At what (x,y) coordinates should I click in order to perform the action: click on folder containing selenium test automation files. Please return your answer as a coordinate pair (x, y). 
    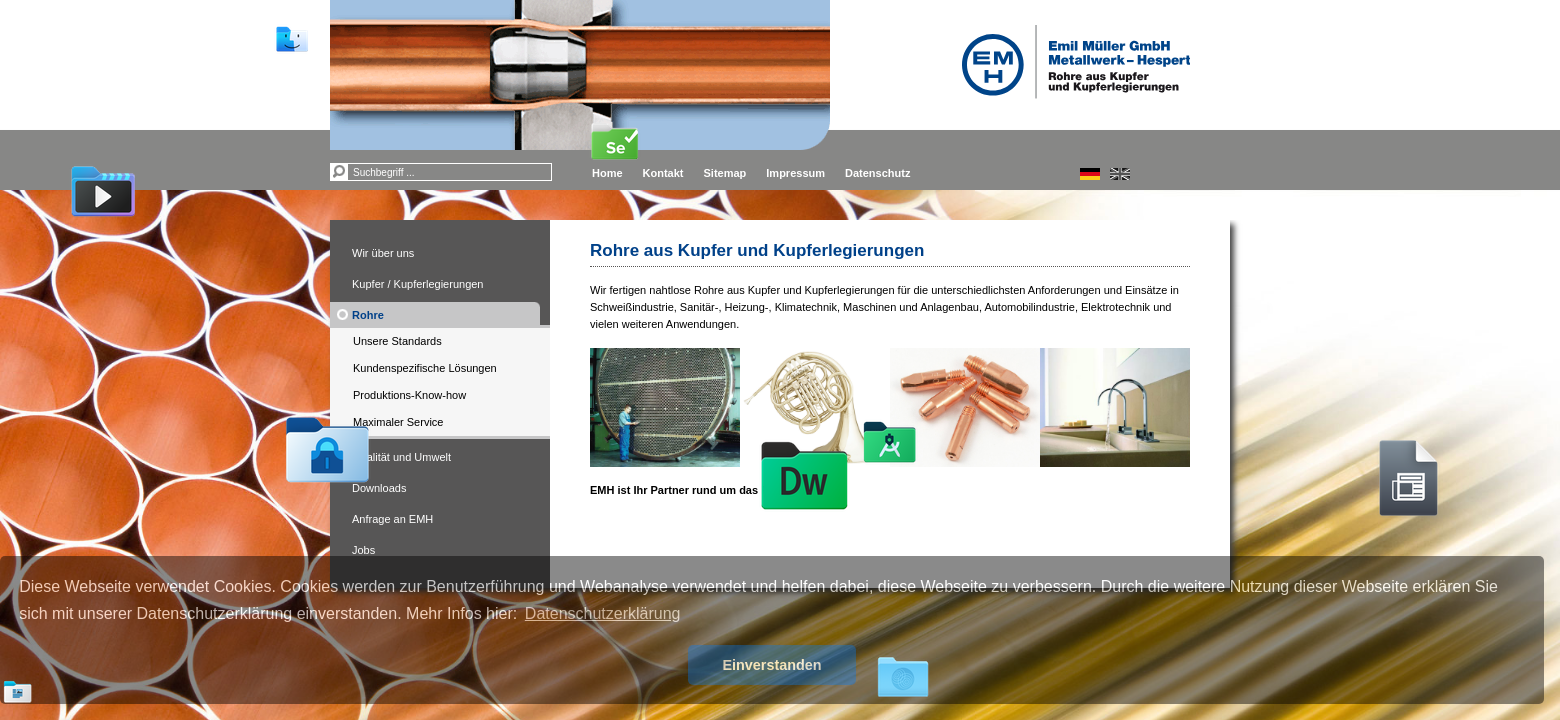
    Looking at the image, I should click on (614, 142).